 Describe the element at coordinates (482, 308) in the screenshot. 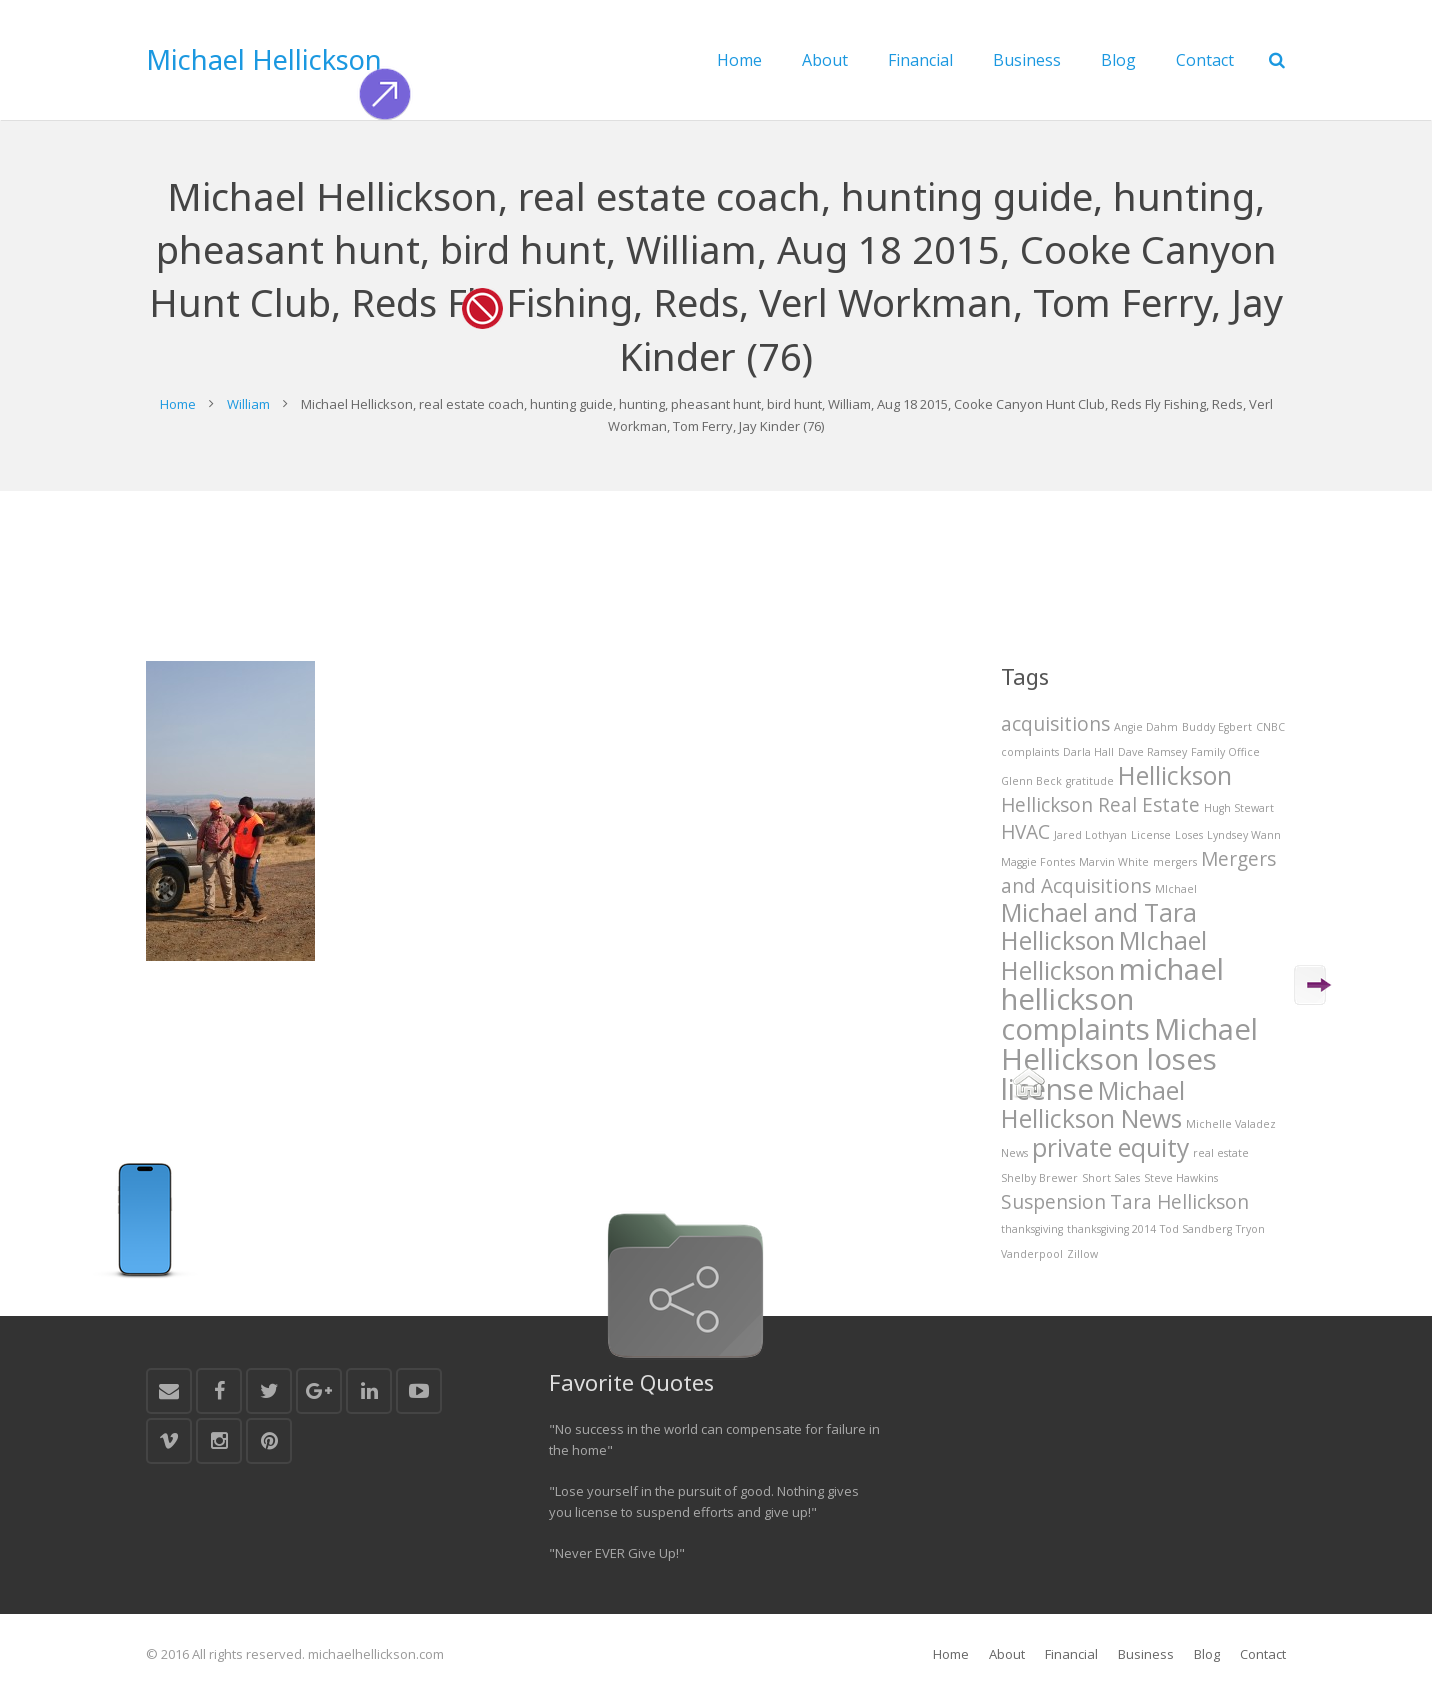

I see `delete or remove selected item` at that location.